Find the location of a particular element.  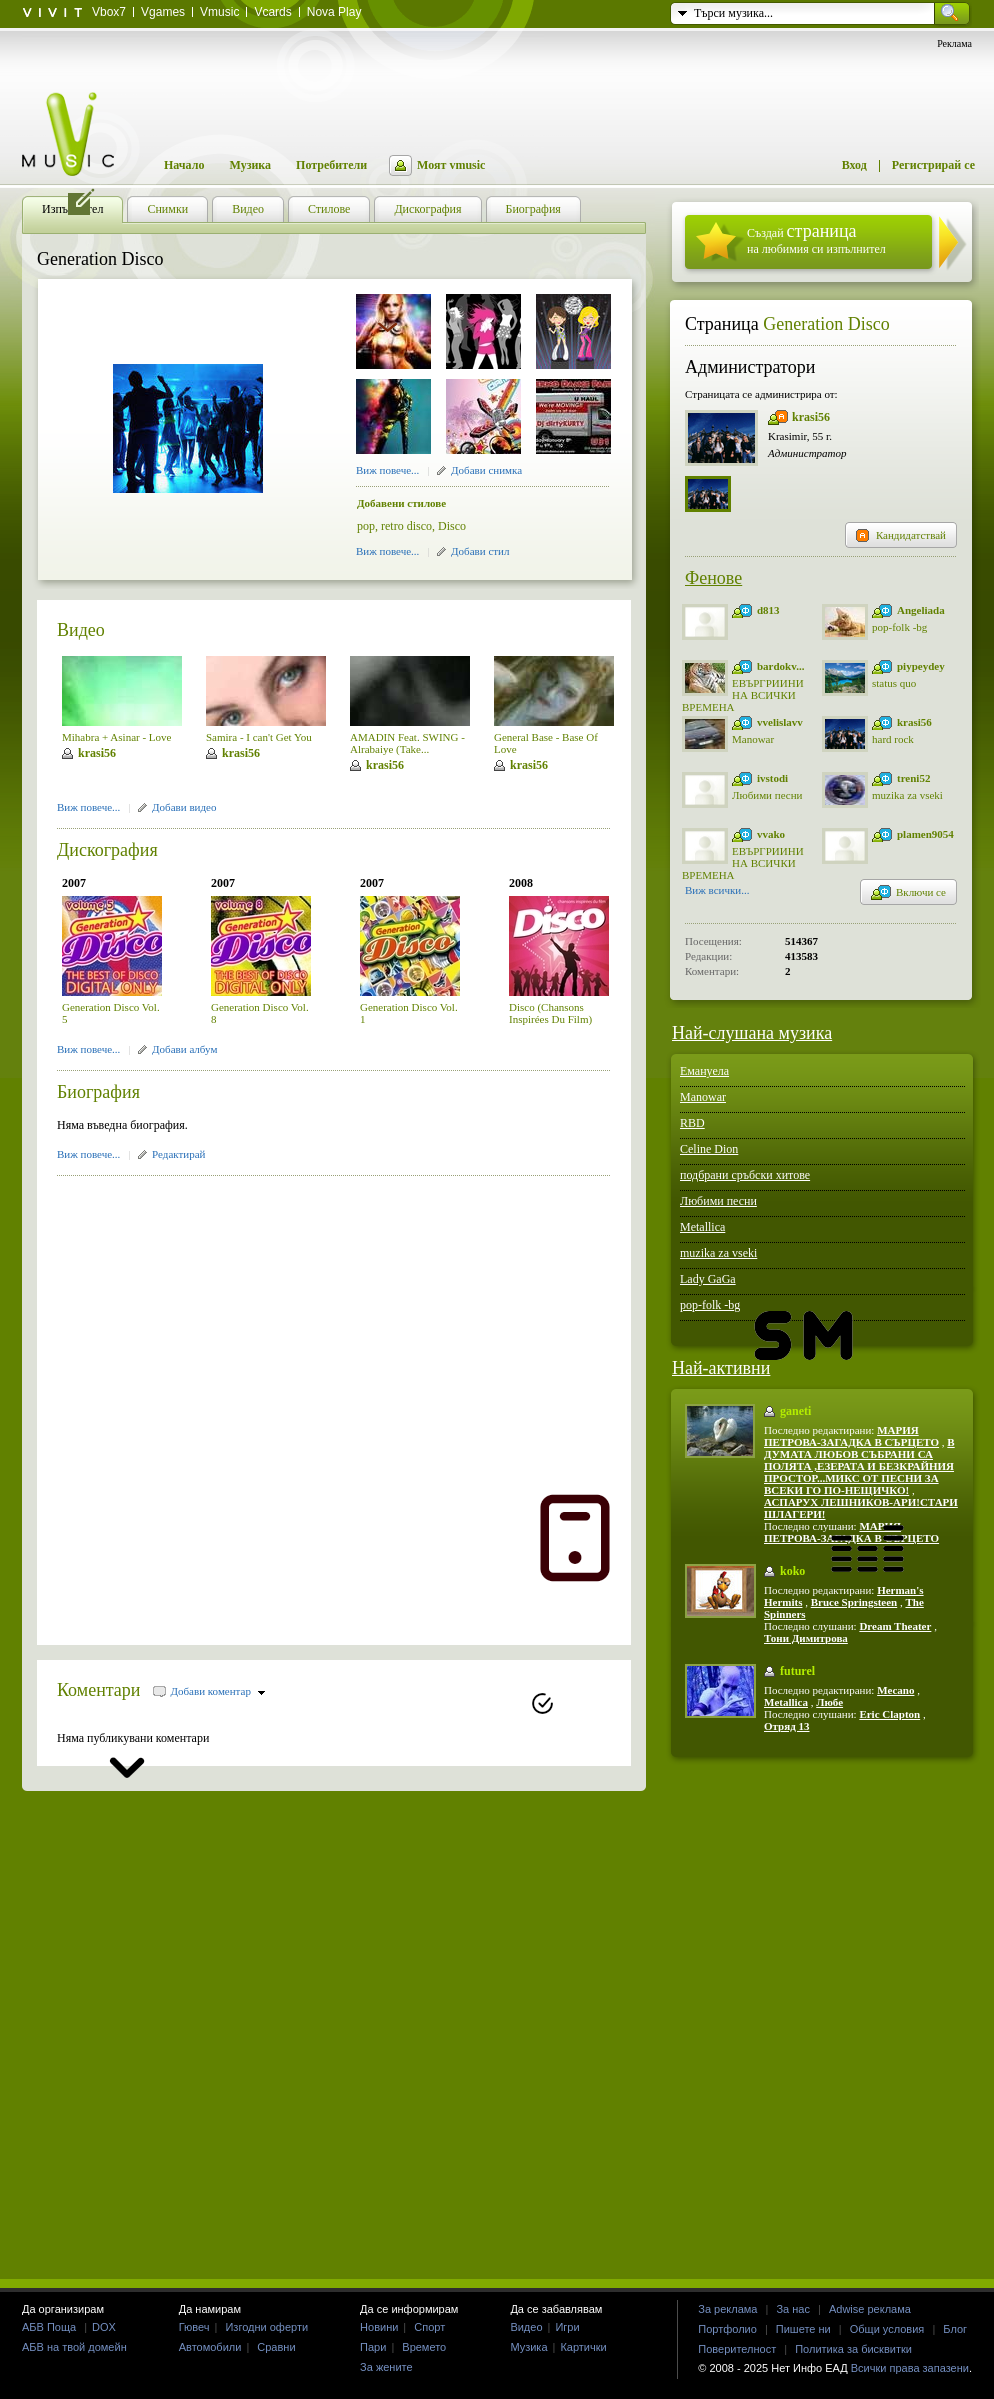

indicates a service mark designation is located at coordinates (803, 1335).